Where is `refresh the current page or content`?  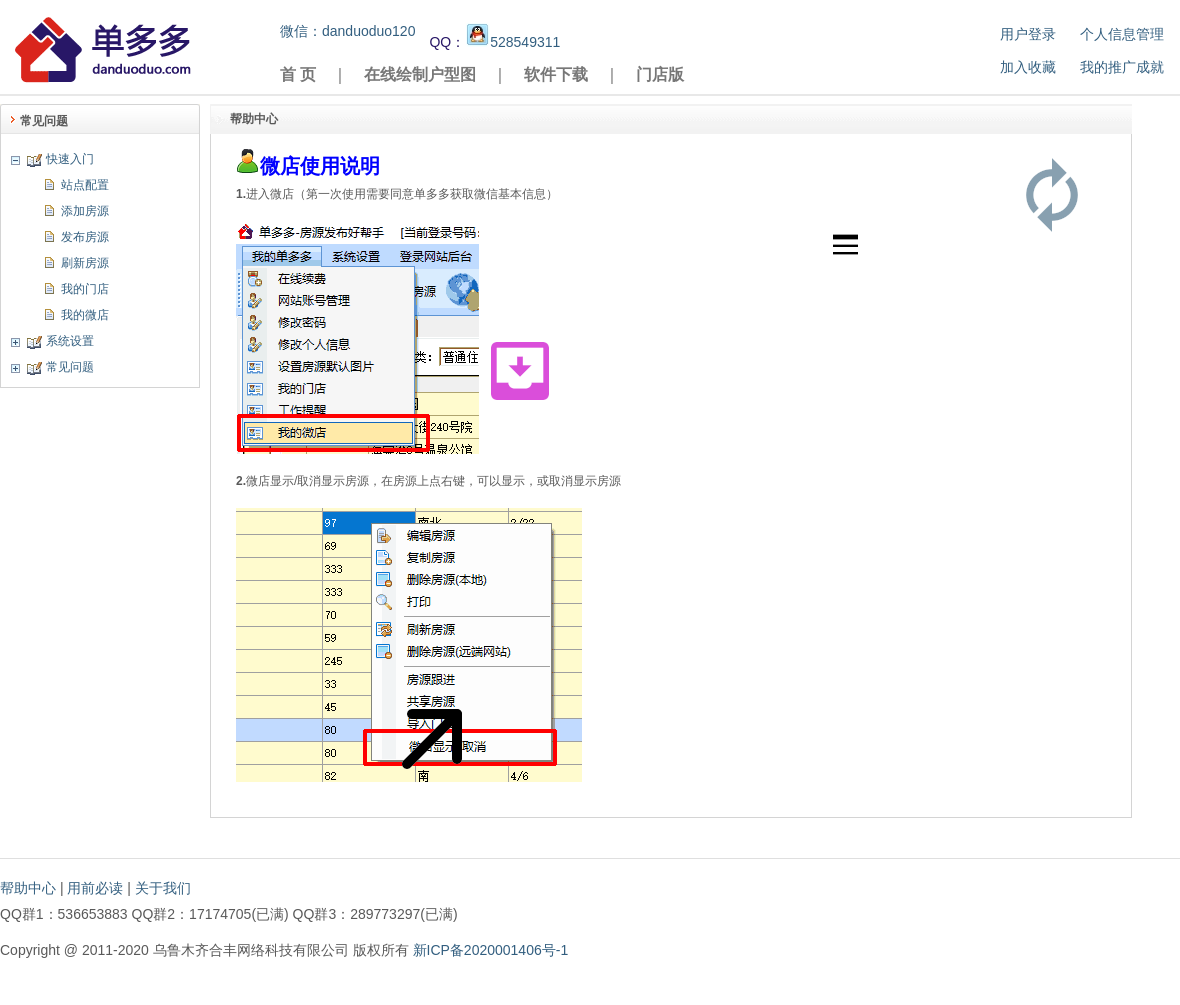 refresh the current page or content is located at coordinates (1052, 195).